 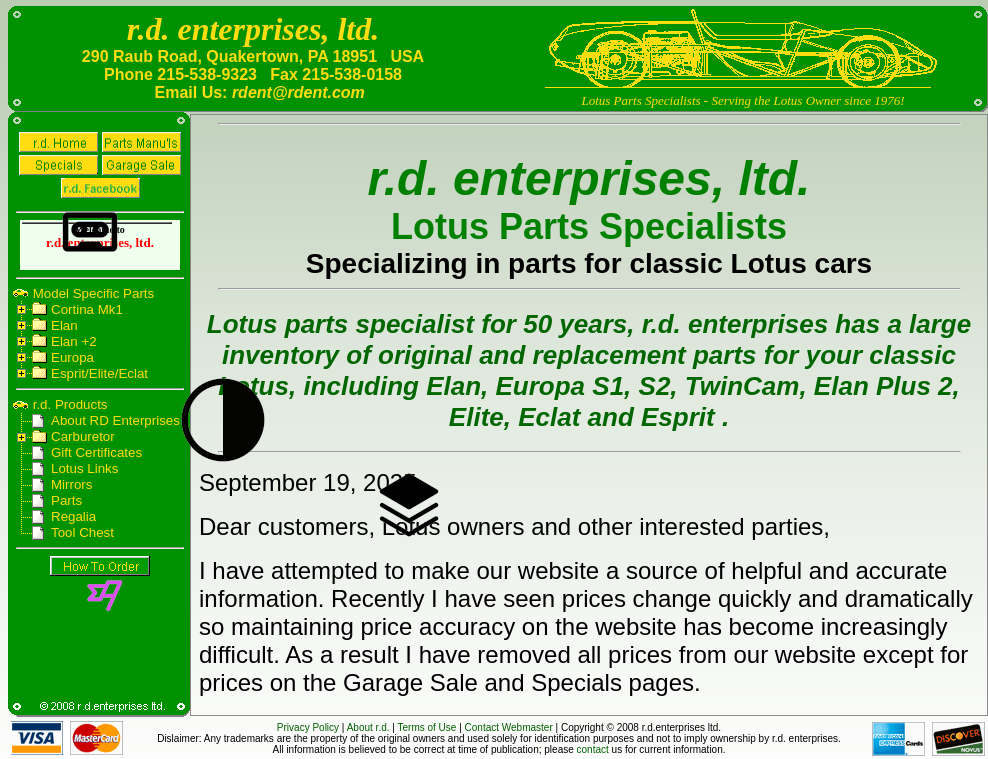 I want to click on flag or mark an item for follow-up, so click(x=104, y=594).